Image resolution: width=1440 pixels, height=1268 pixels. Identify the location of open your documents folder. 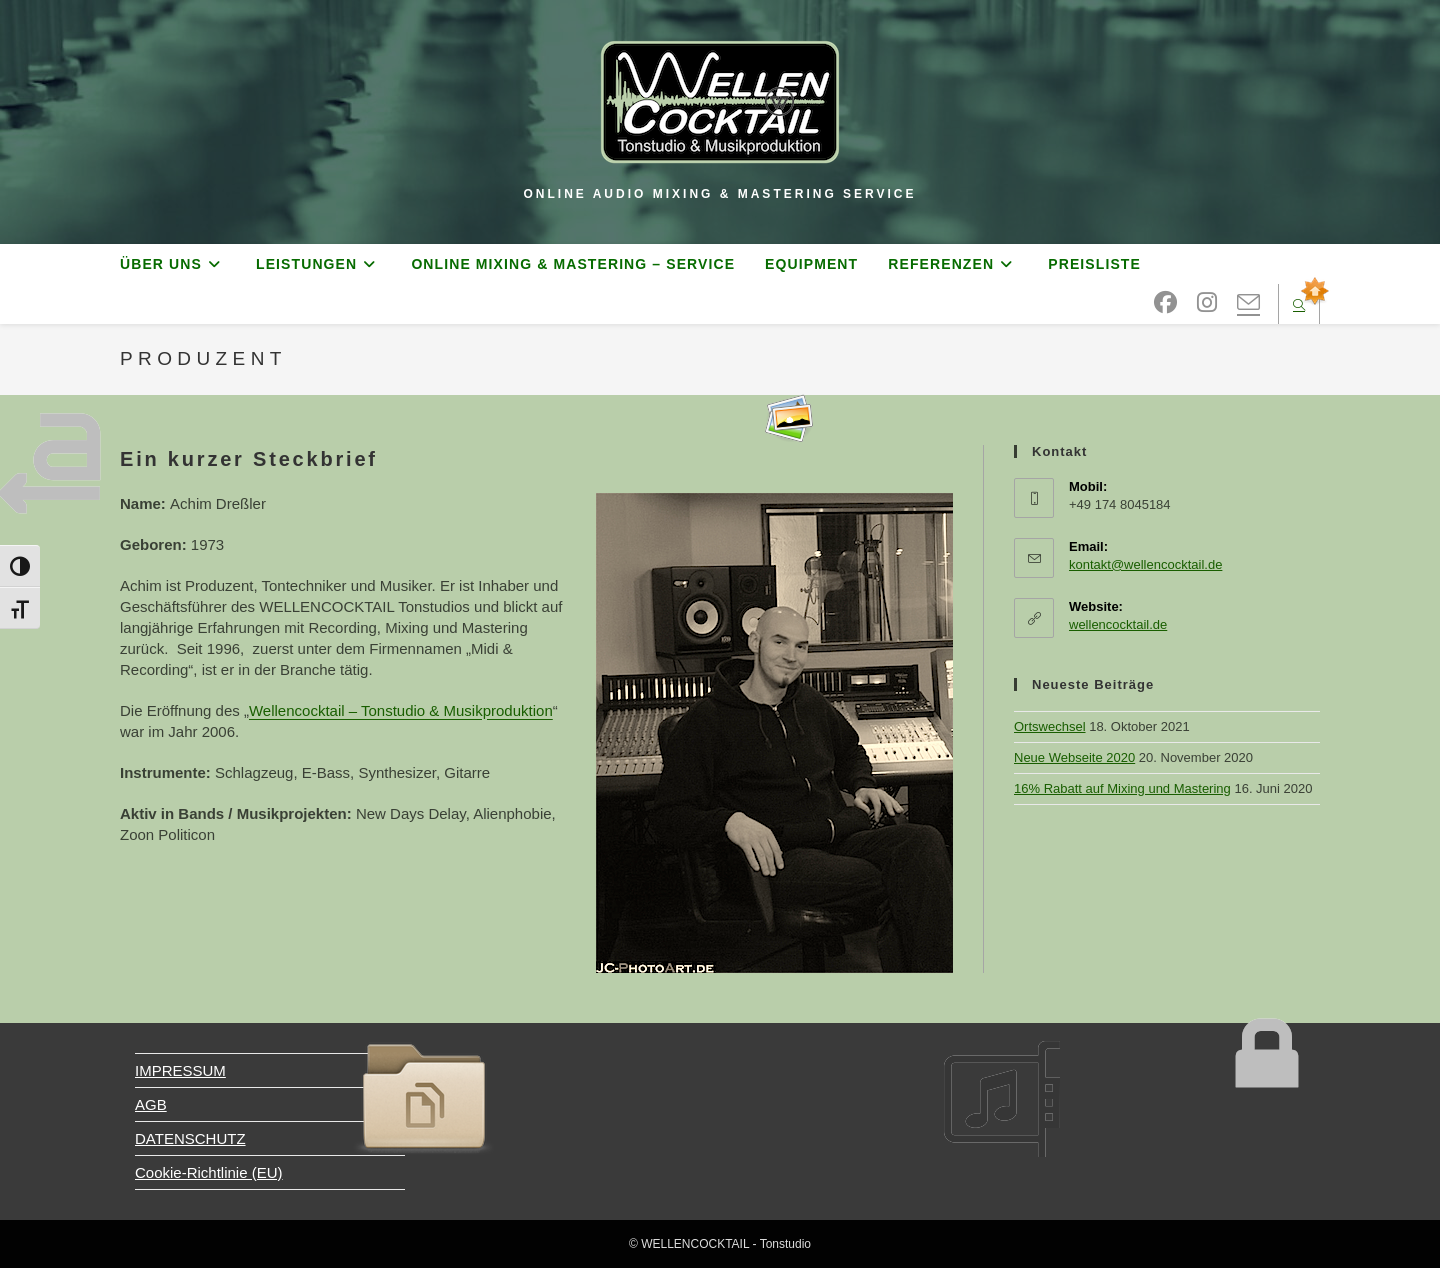
(424, 1103).